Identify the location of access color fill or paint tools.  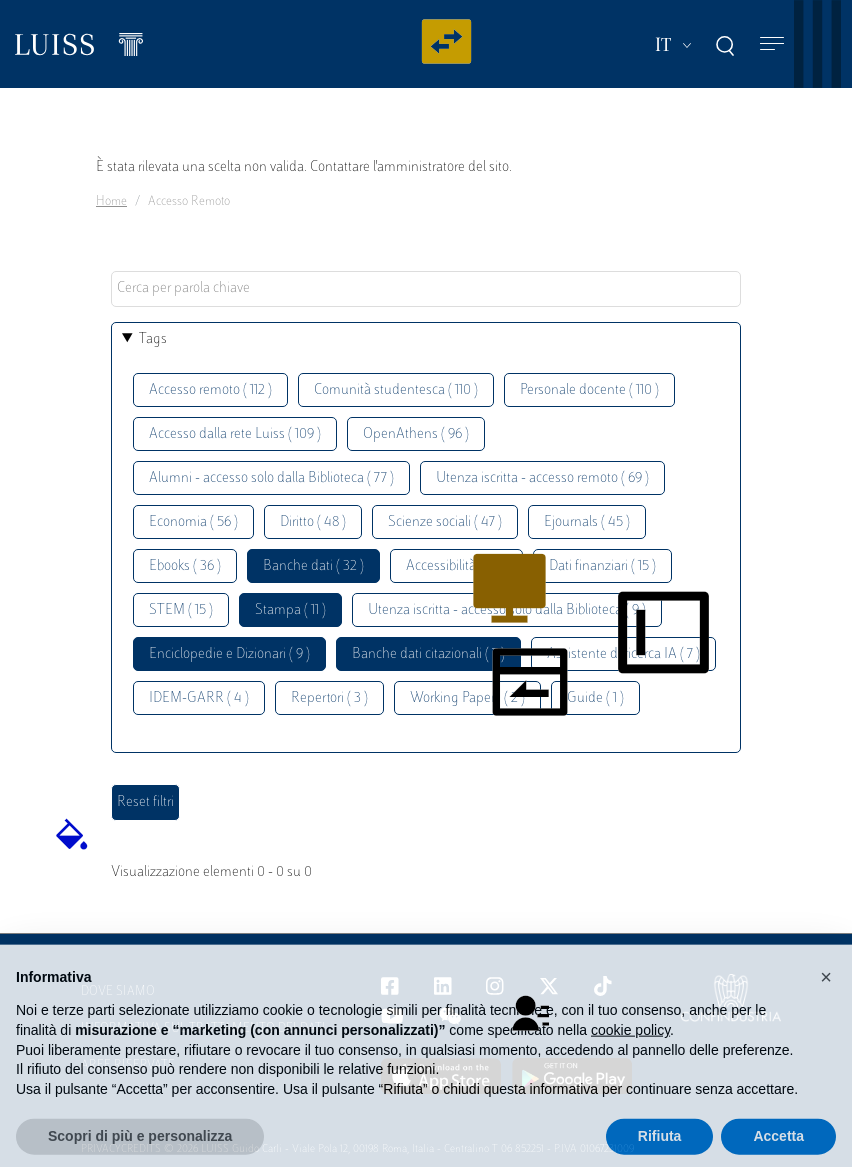
(71, 834).